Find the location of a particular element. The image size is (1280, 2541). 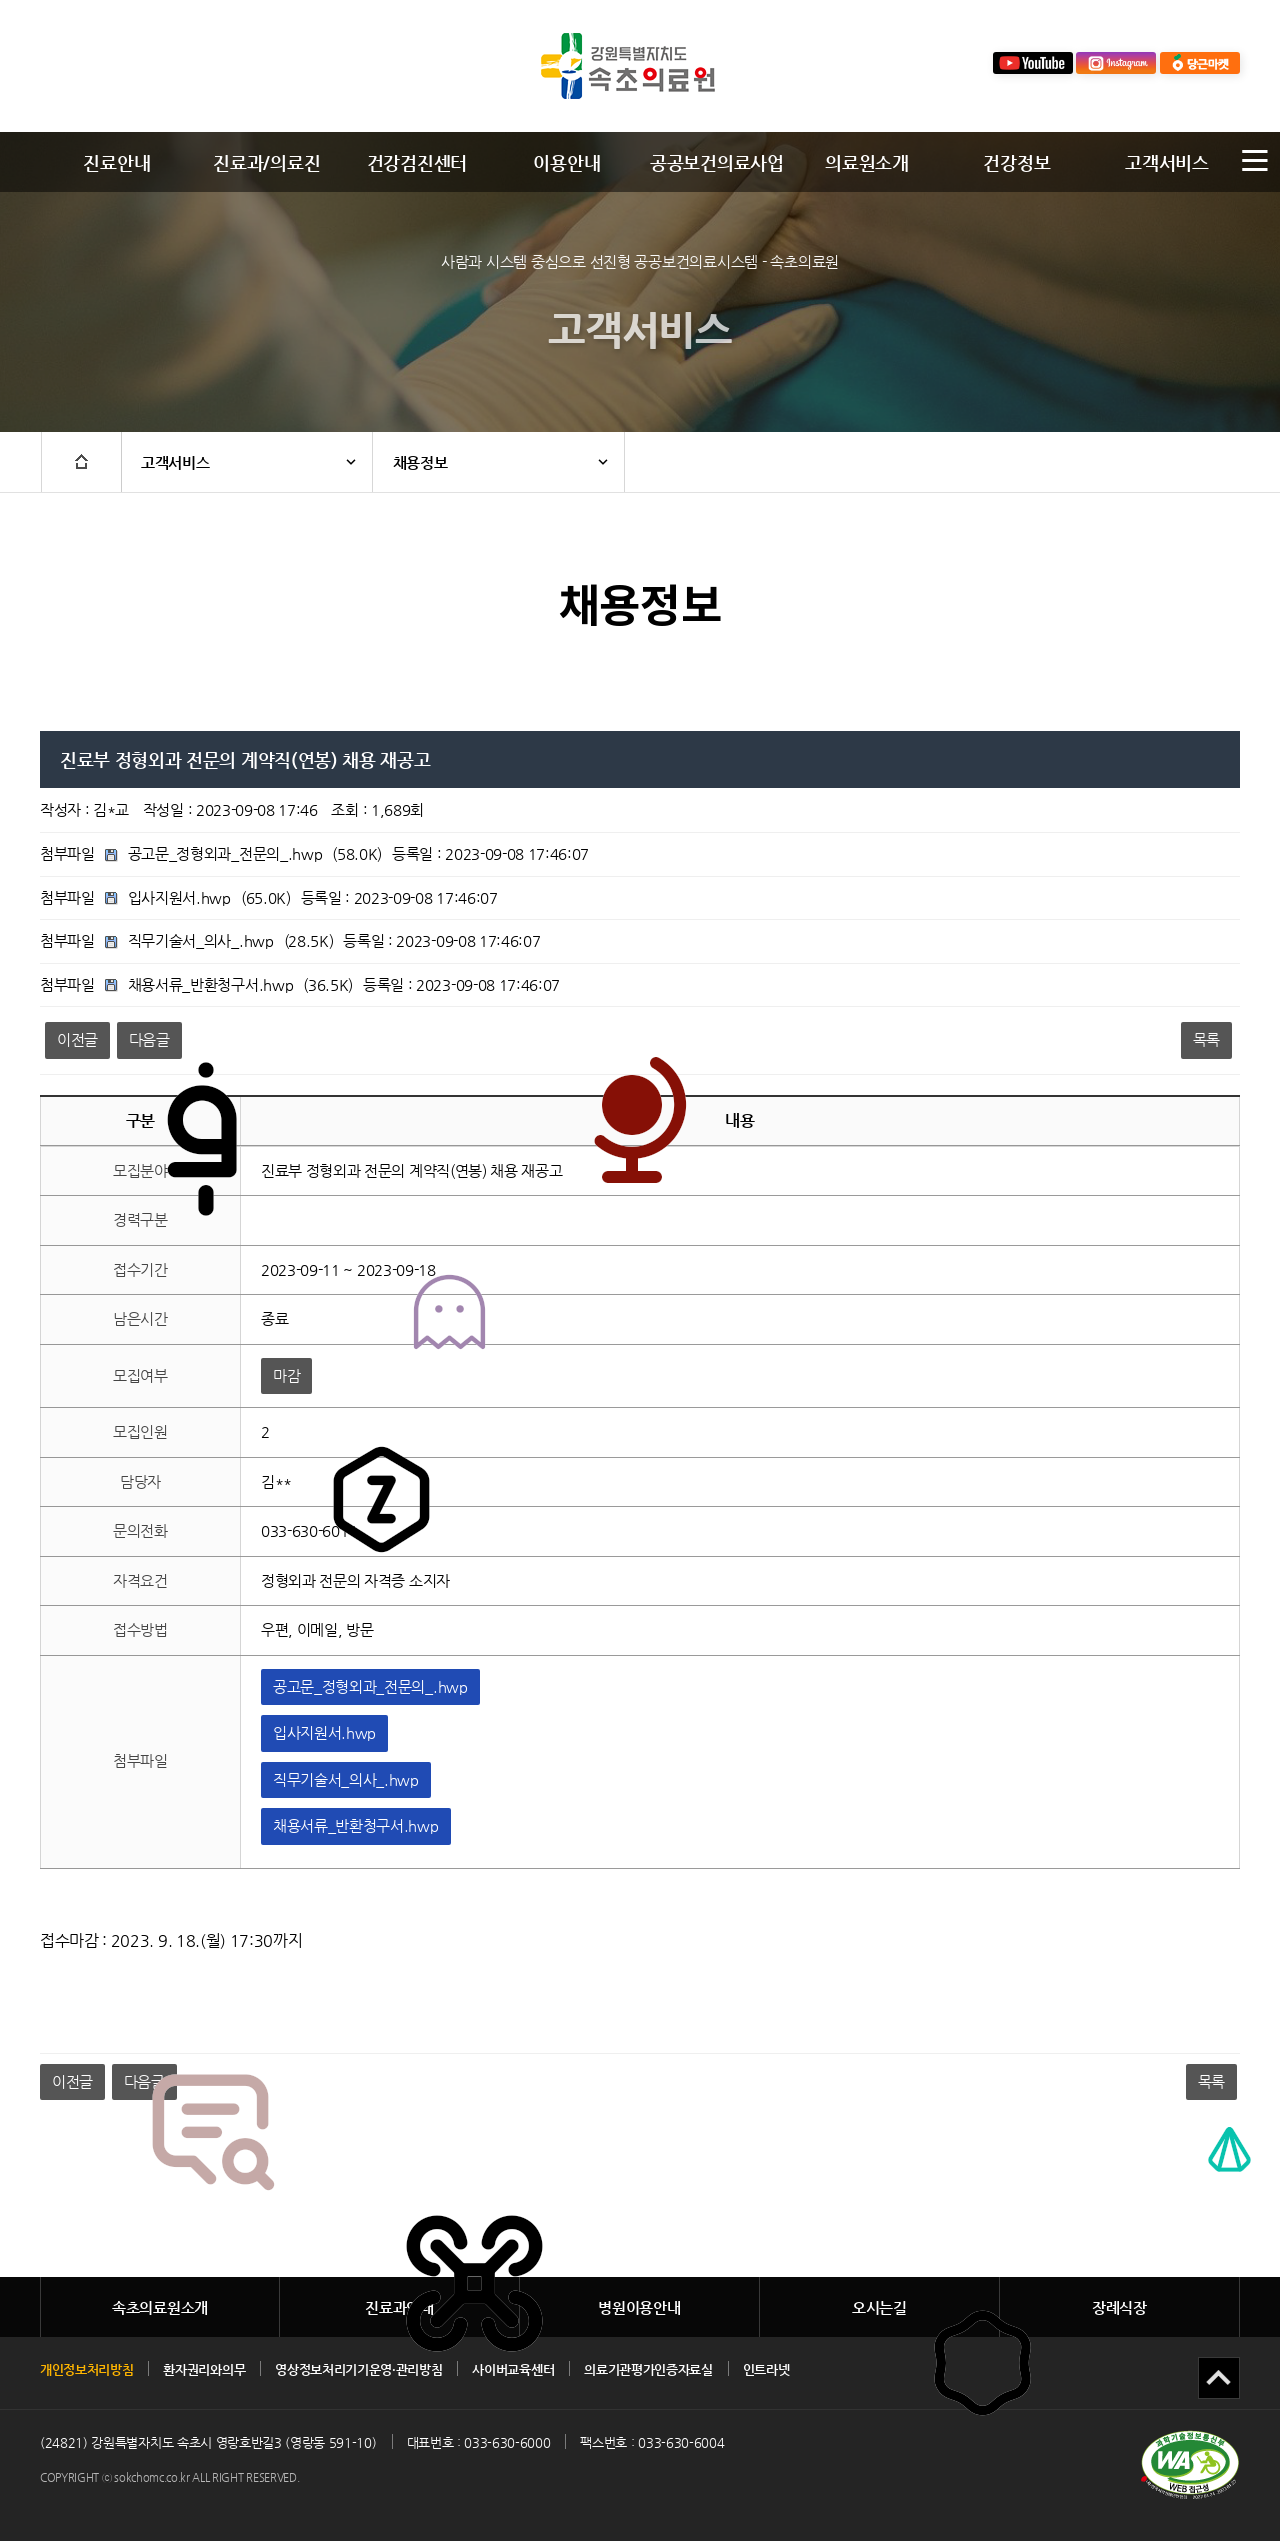

indicates Afghan afghani currency is located at coordinates (206, 1139).